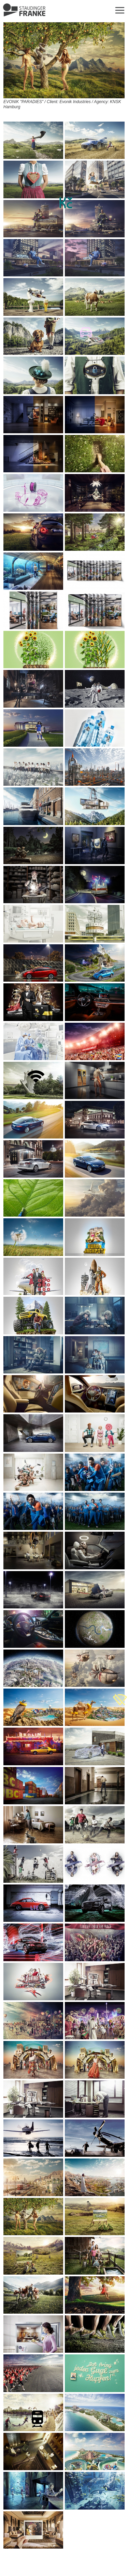 The image size is (128, 2576). I want to click on access vehicle or car-related features, so click(86, 333).